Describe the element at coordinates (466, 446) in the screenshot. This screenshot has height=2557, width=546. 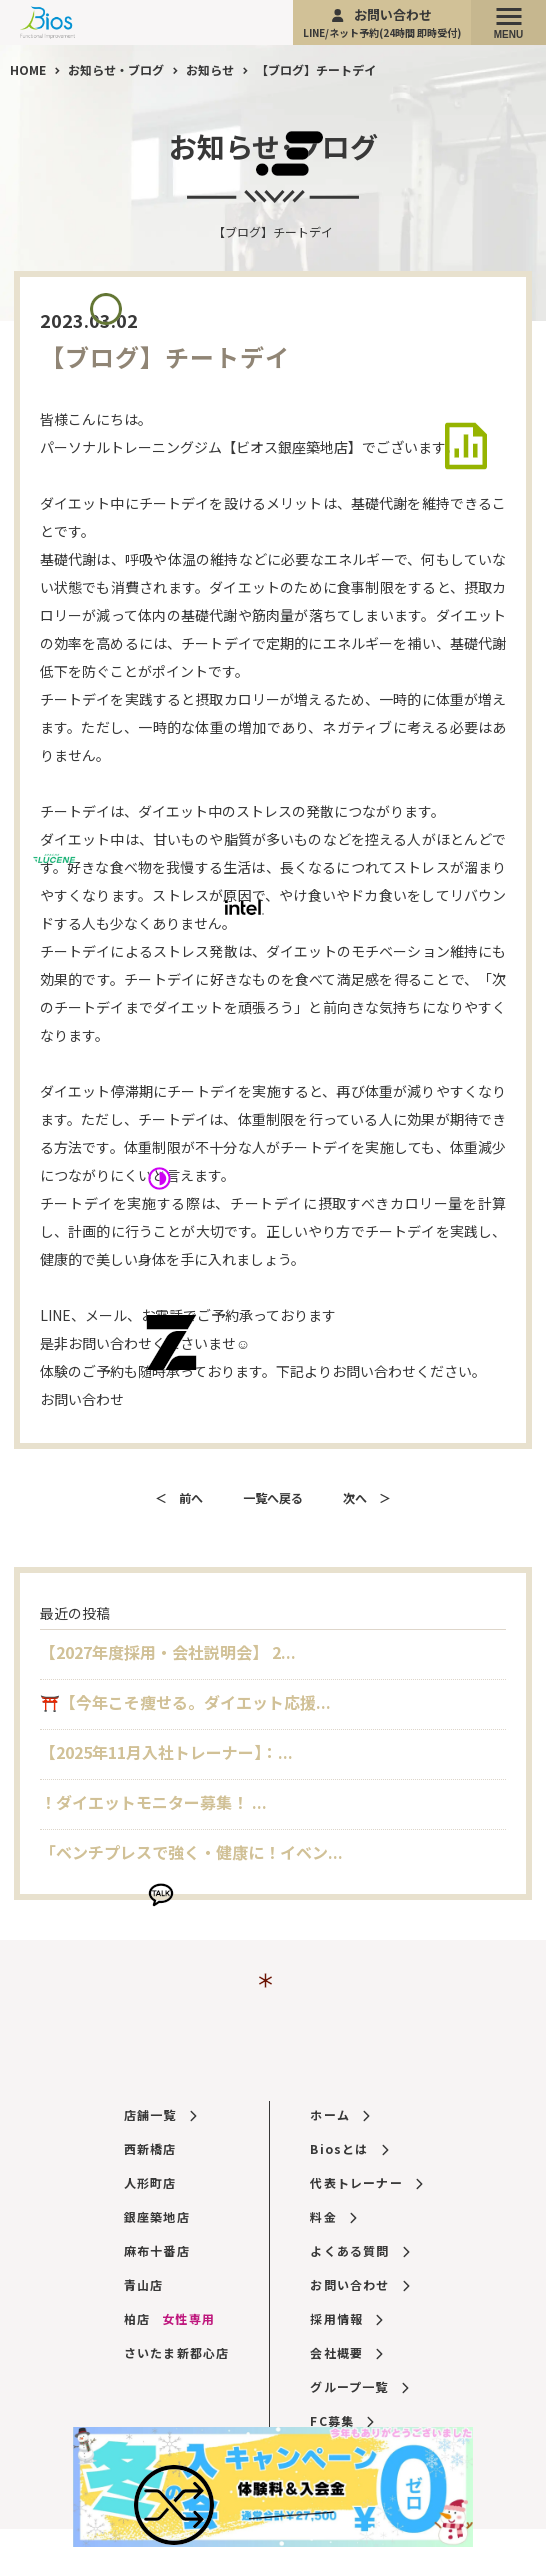
I see `view report or analytics document` at that location.